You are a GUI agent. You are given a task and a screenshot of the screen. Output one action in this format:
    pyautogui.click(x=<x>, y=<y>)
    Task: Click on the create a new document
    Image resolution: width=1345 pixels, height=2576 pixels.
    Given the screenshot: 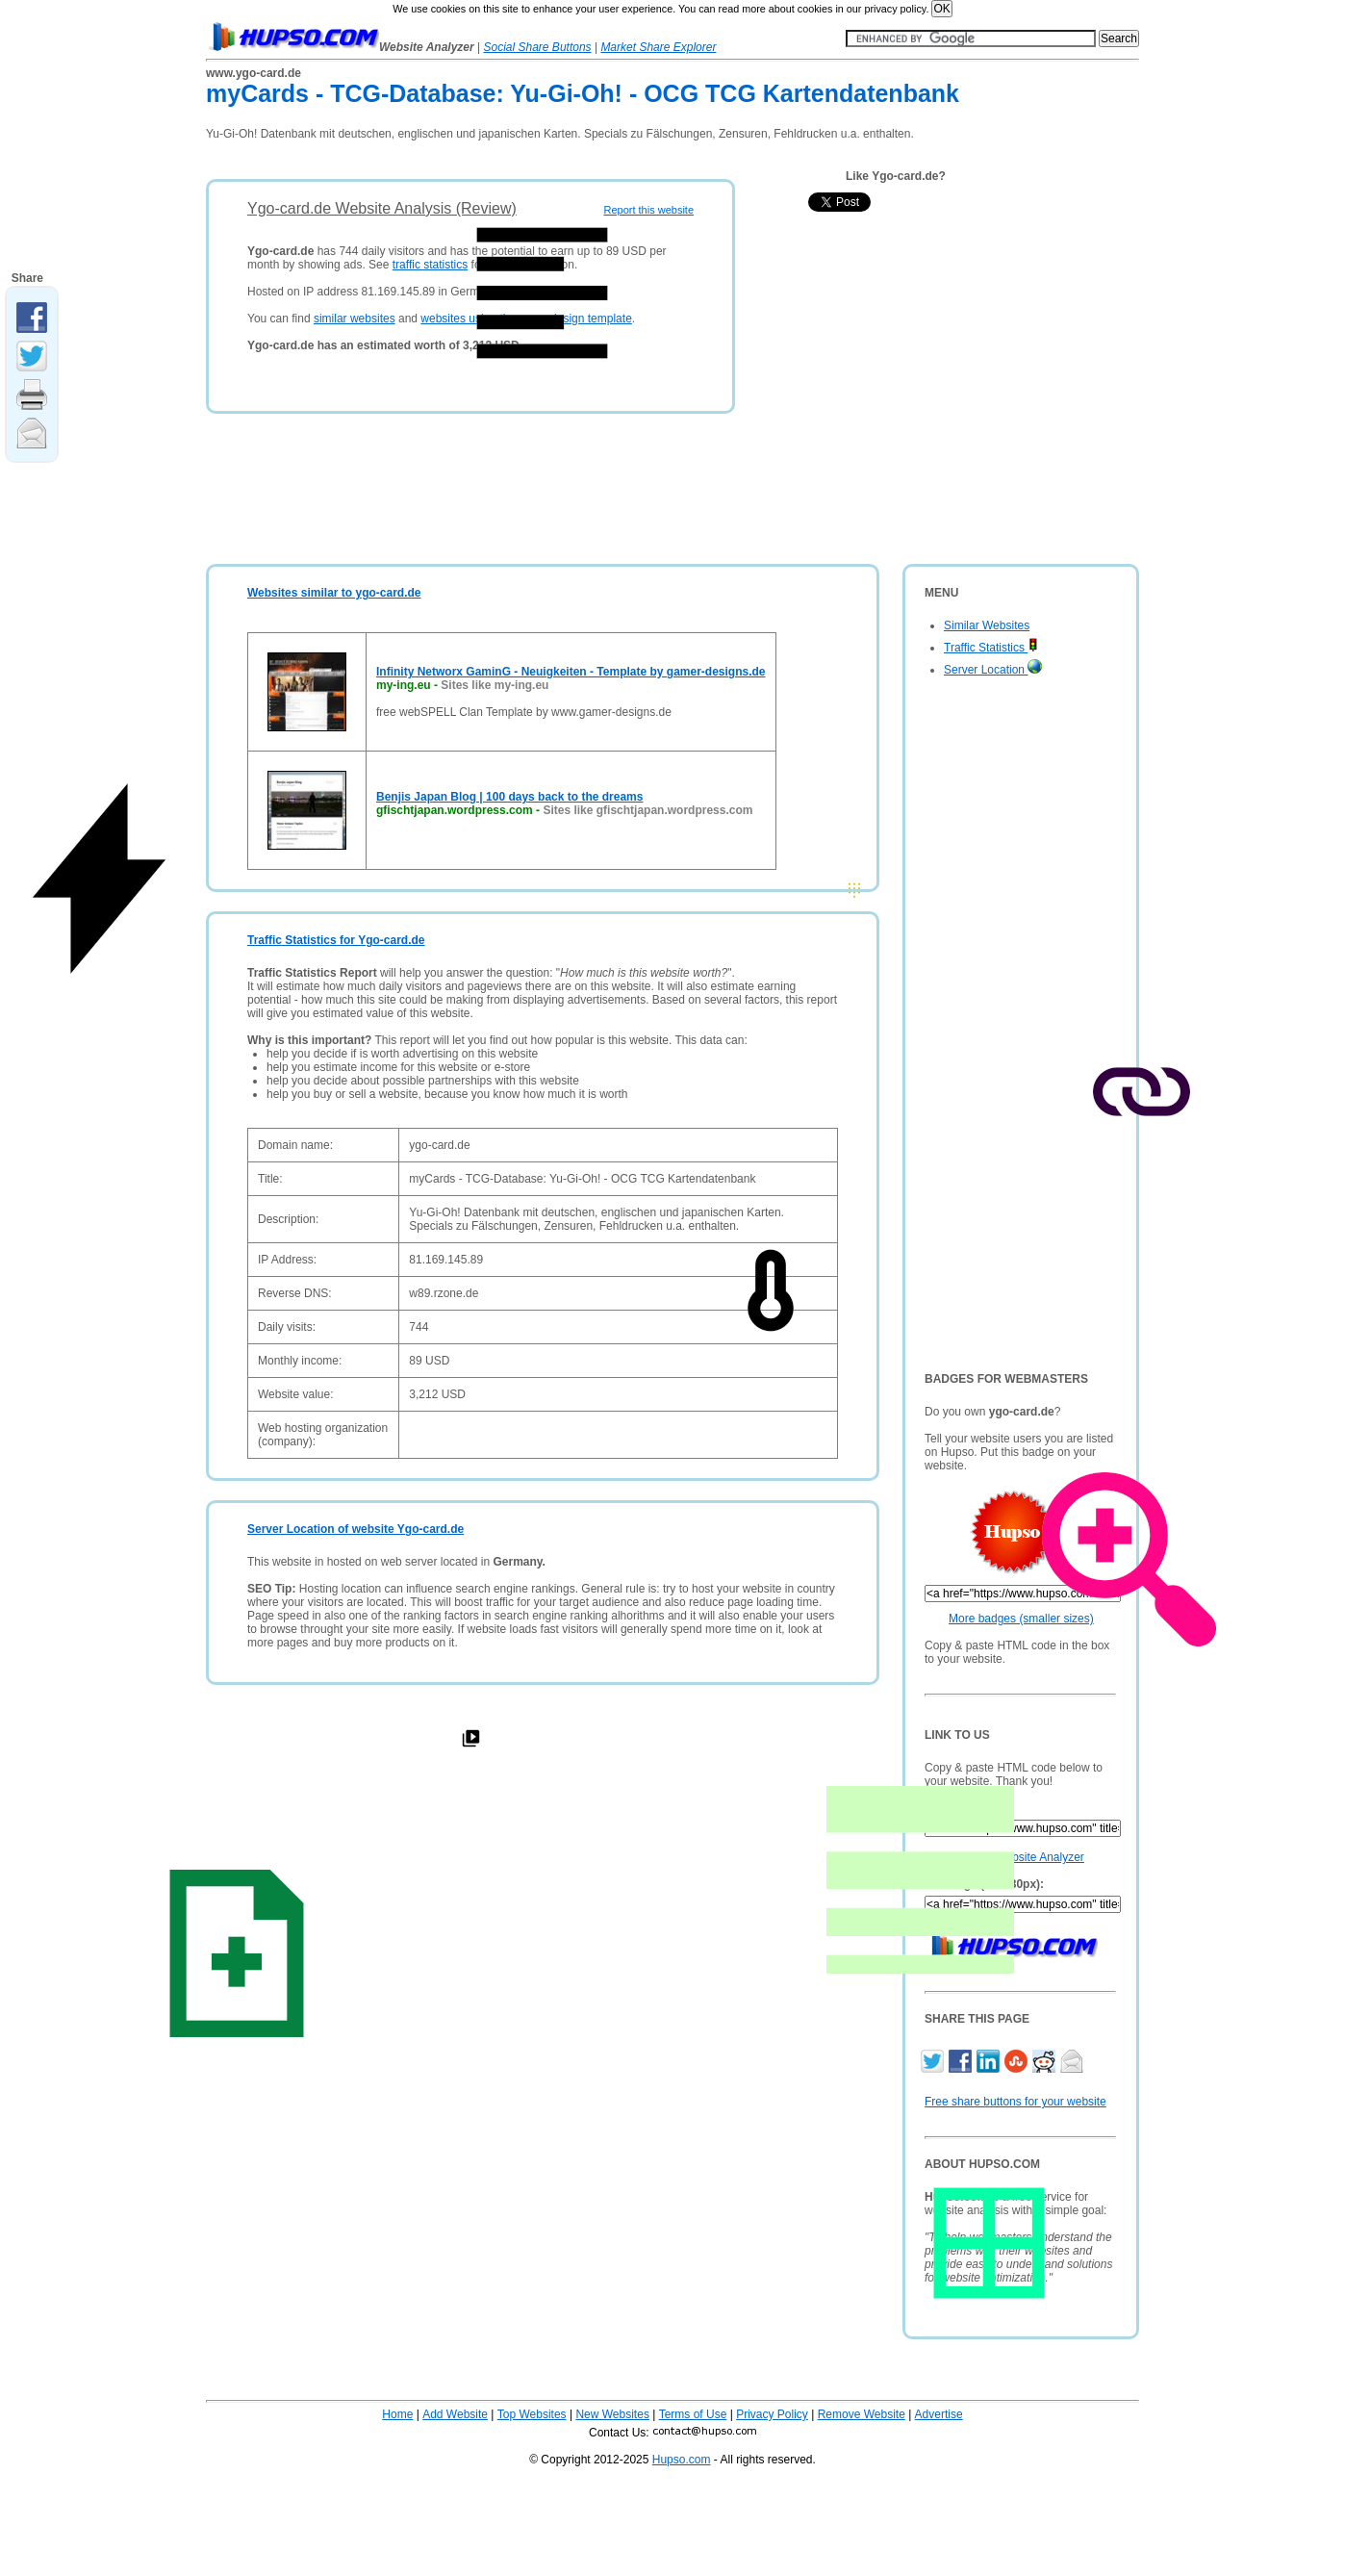 What is the action you would take?
    pyautogui.click(x=237, y=1953)
    